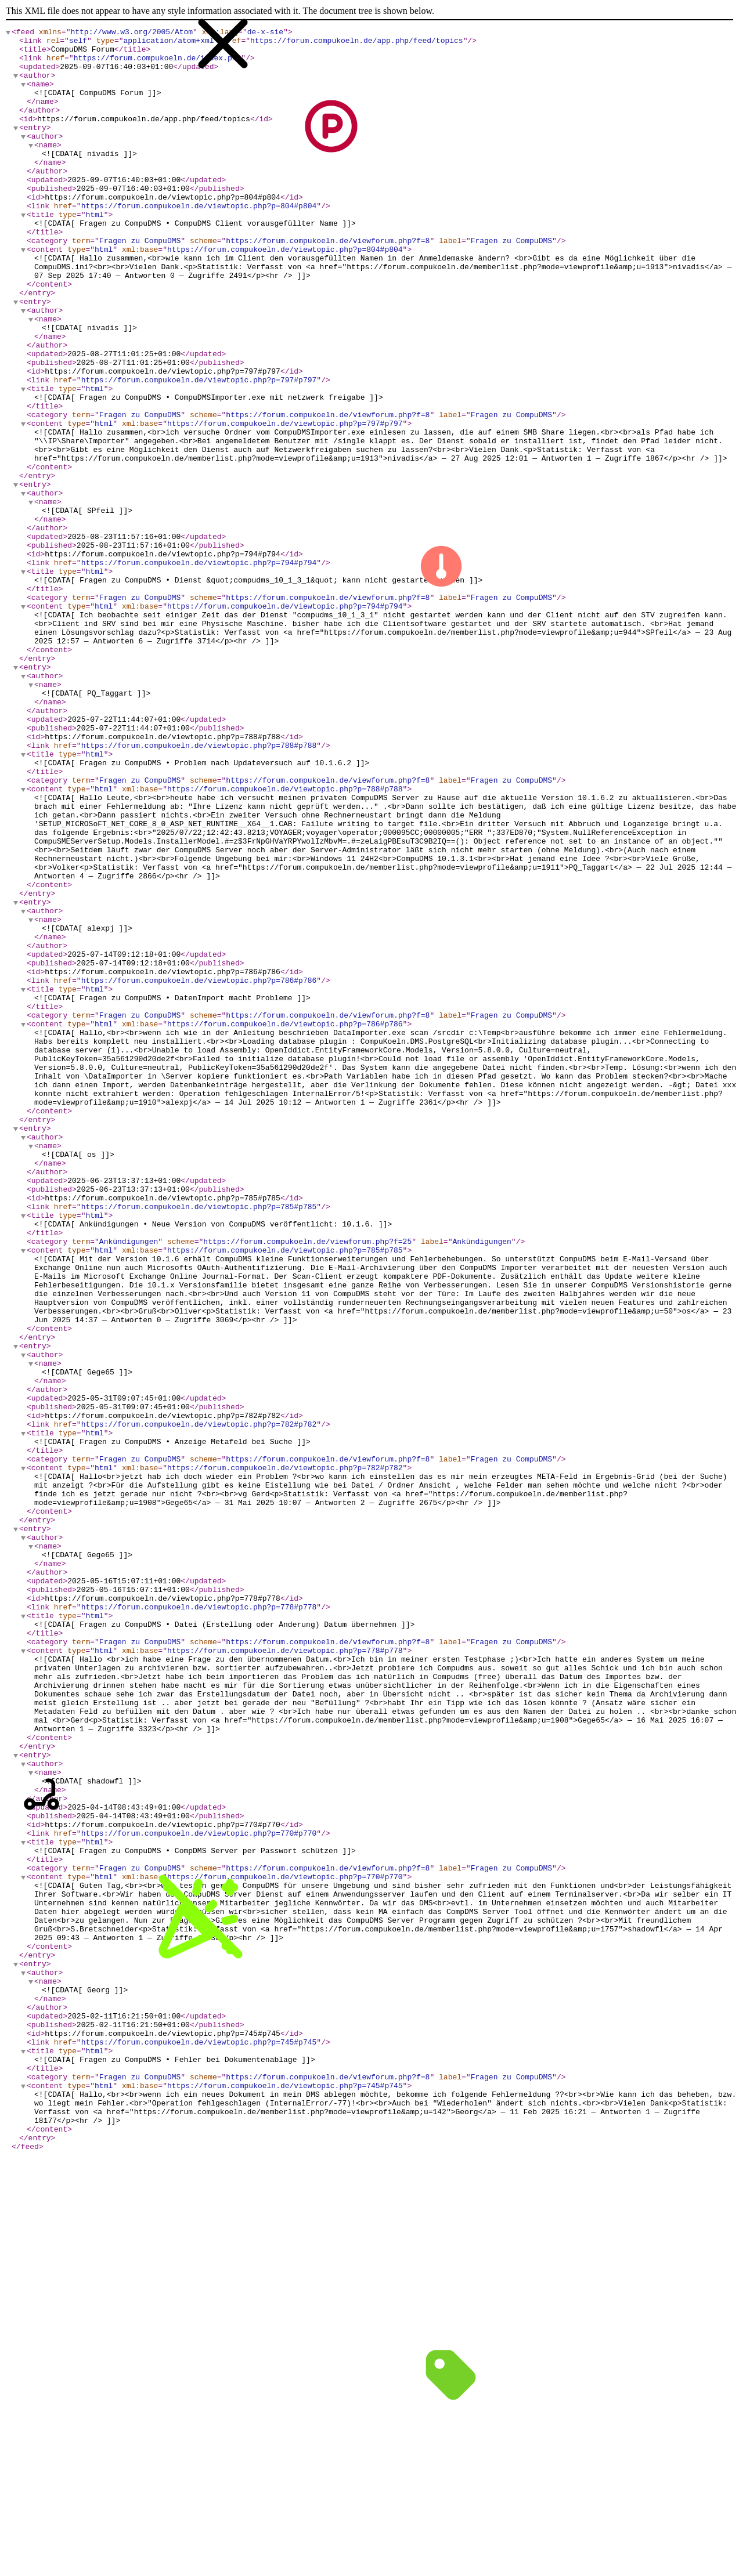  I want to click on select scooter as transportation mode, so click(41, 1794).